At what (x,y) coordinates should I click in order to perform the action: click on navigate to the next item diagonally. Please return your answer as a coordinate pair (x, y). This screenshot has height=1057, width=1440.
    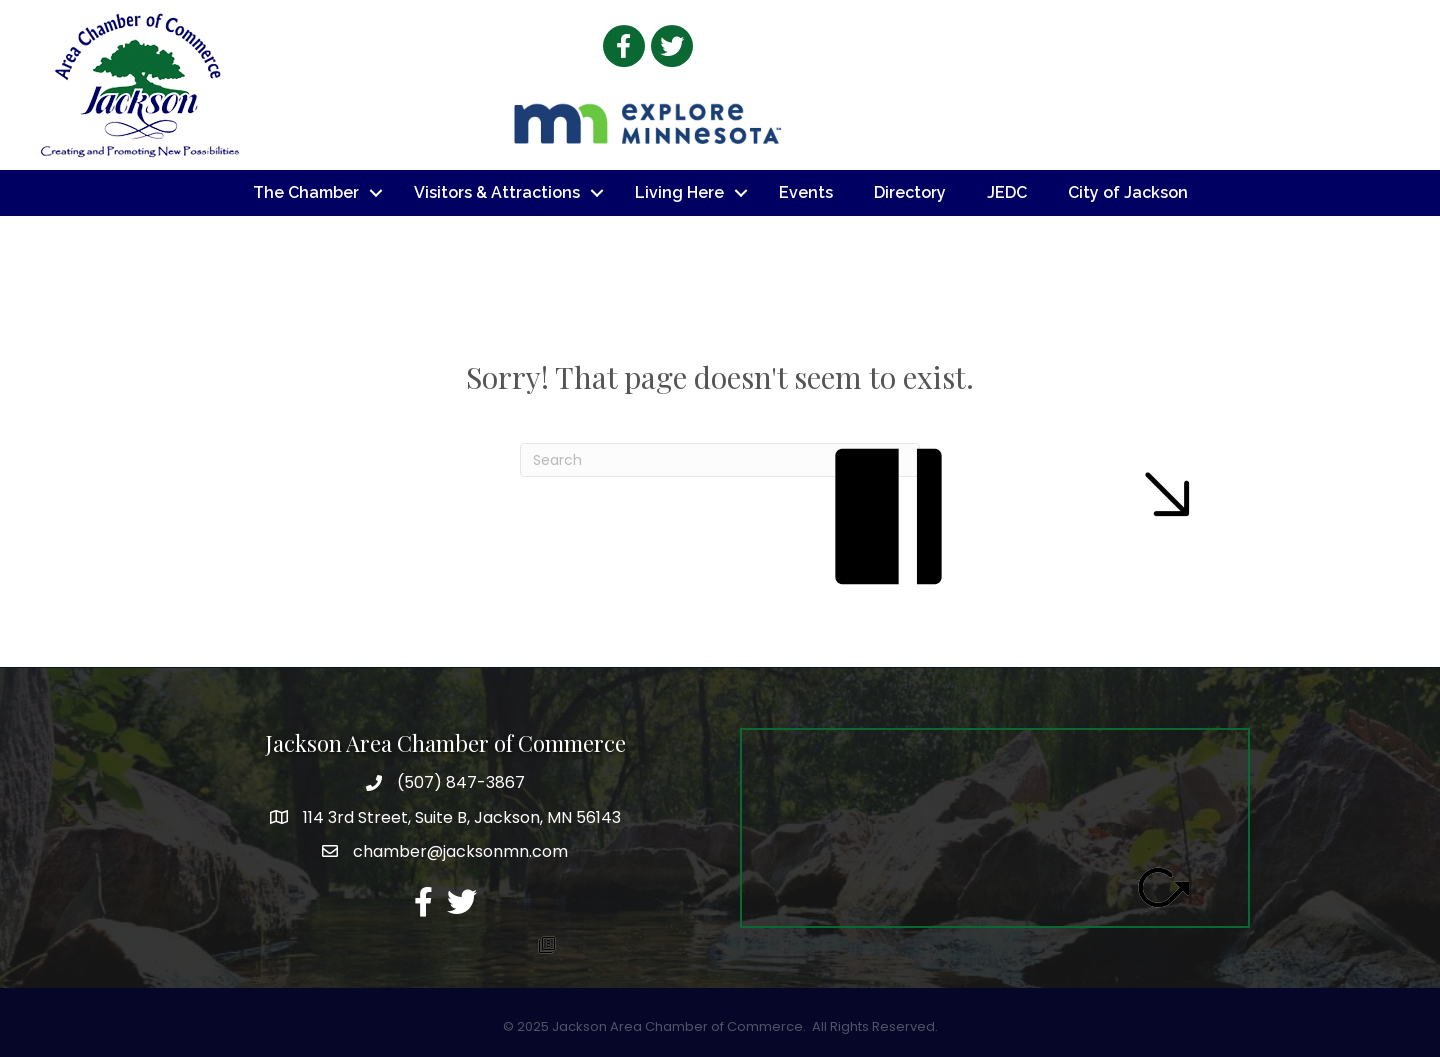
    Looking at the image, I should click on (1165, 492).